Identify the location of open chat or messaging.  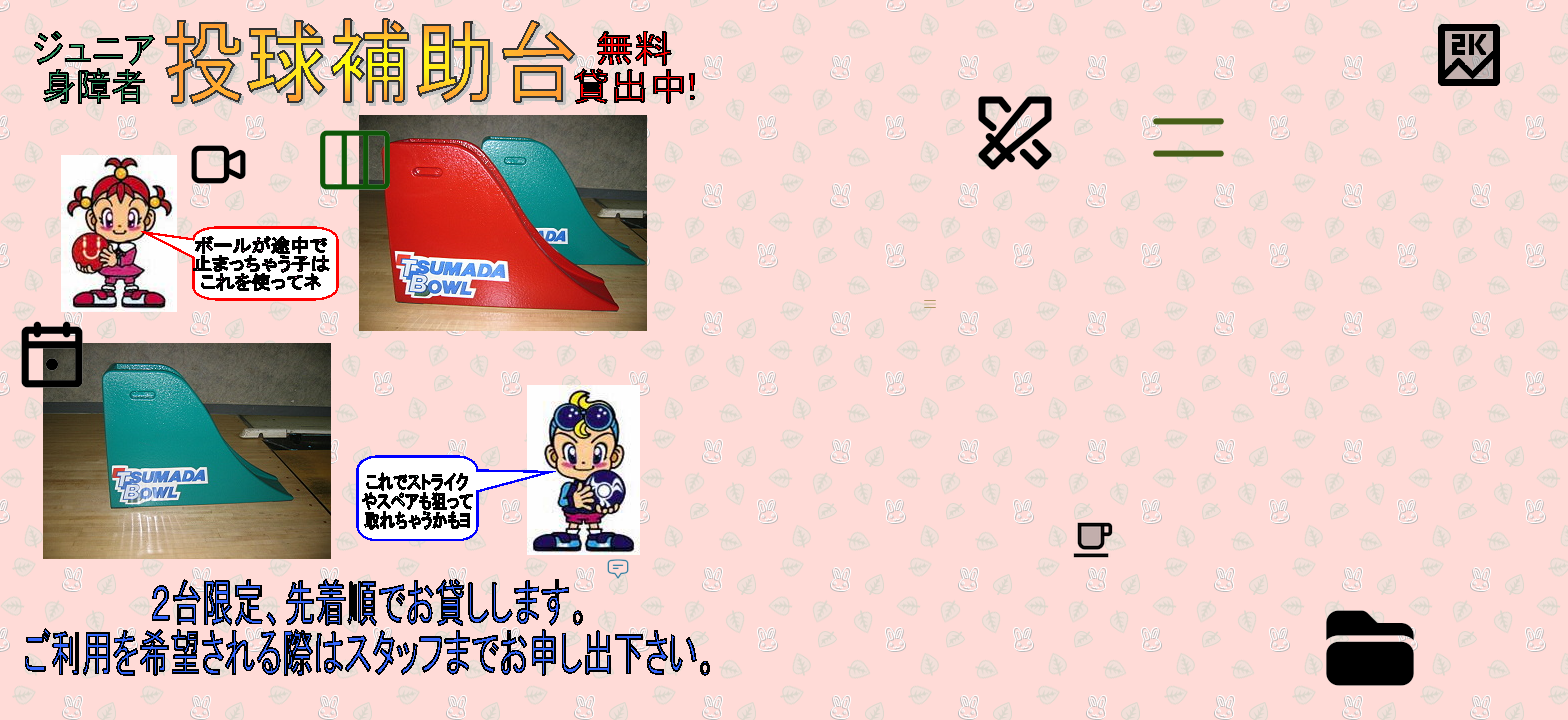
(618, 569).